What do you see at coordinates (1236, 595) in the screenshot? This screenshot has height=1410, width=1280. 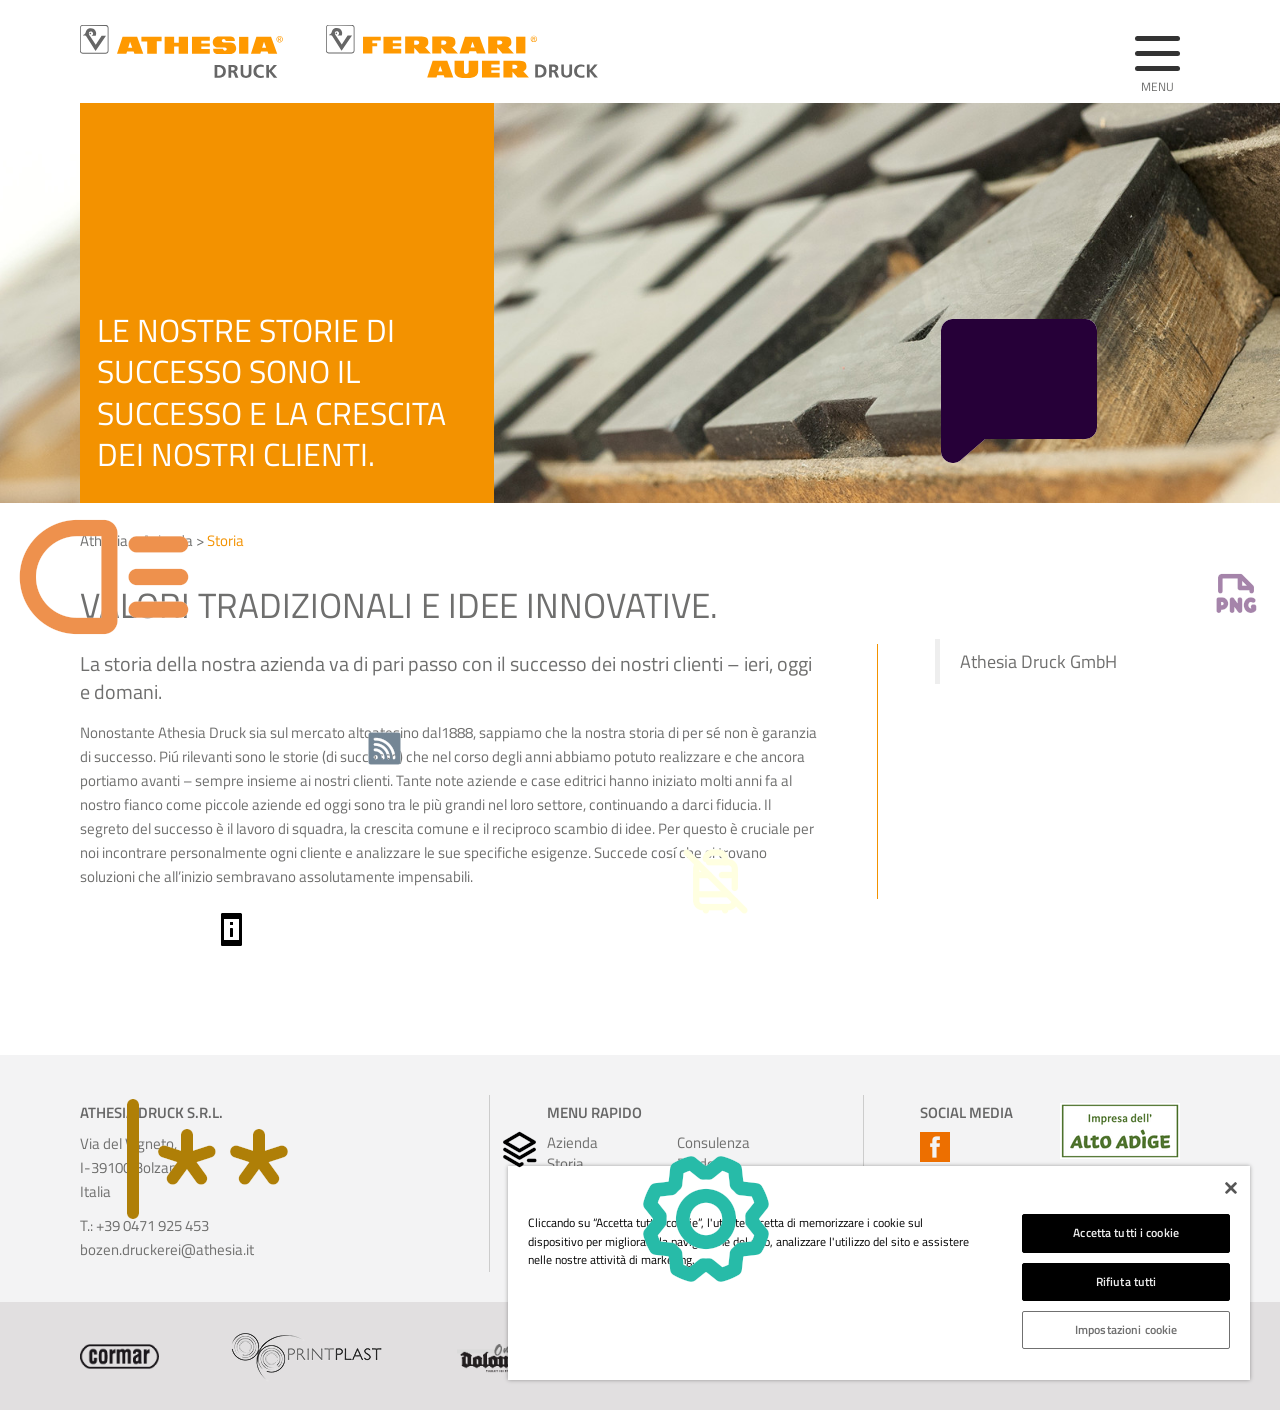 I see `a png image file` at bounding box center [1236, 595].